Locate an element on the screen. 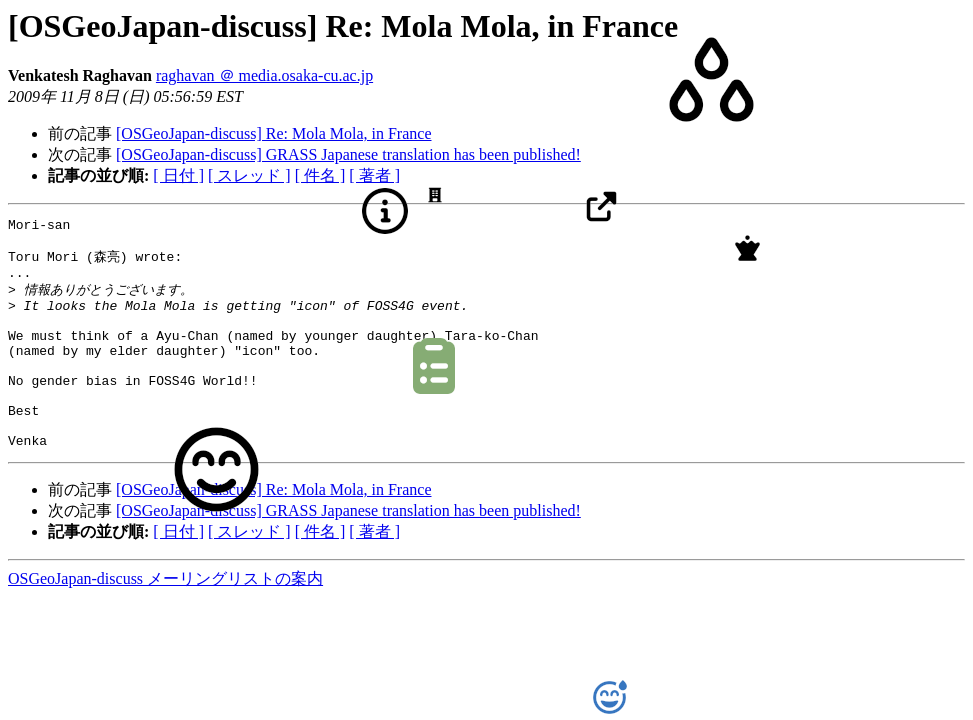  open link in a new tab or window is located at coordinates (601, 206).